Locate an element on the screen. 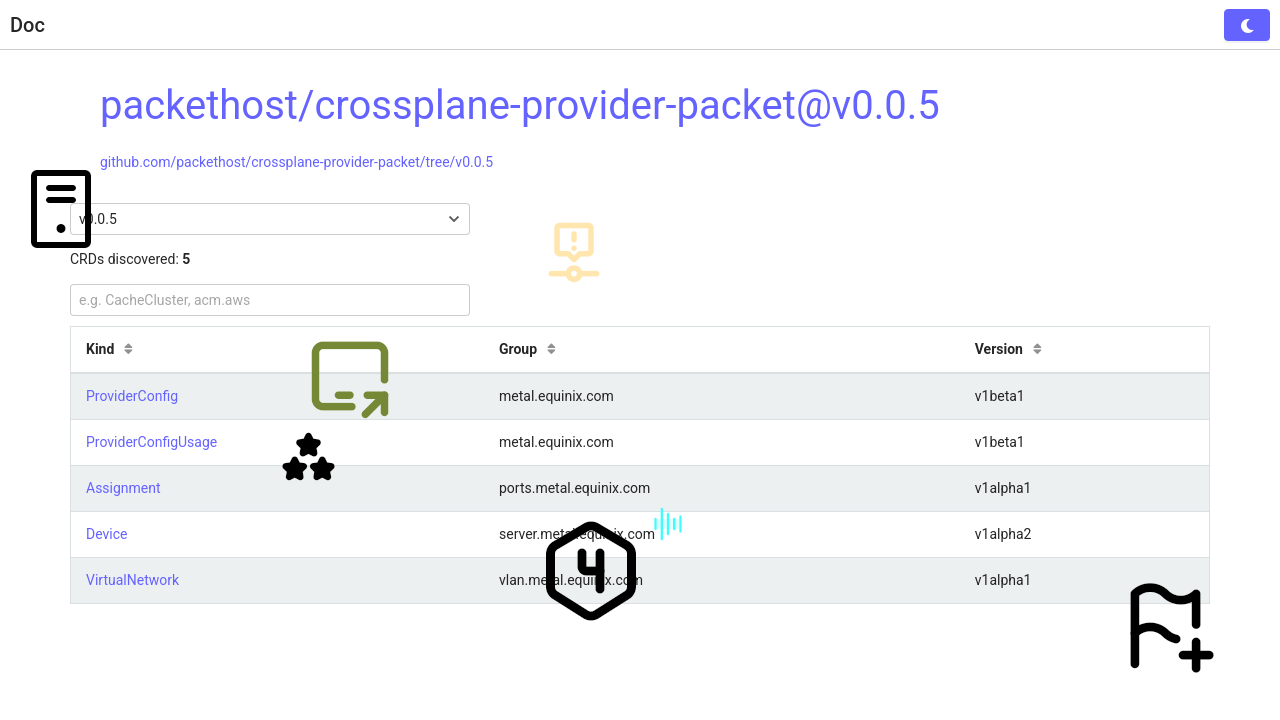 The image size is (1280, 720). share content from tablet to another device is located at coordinates (350, 376).